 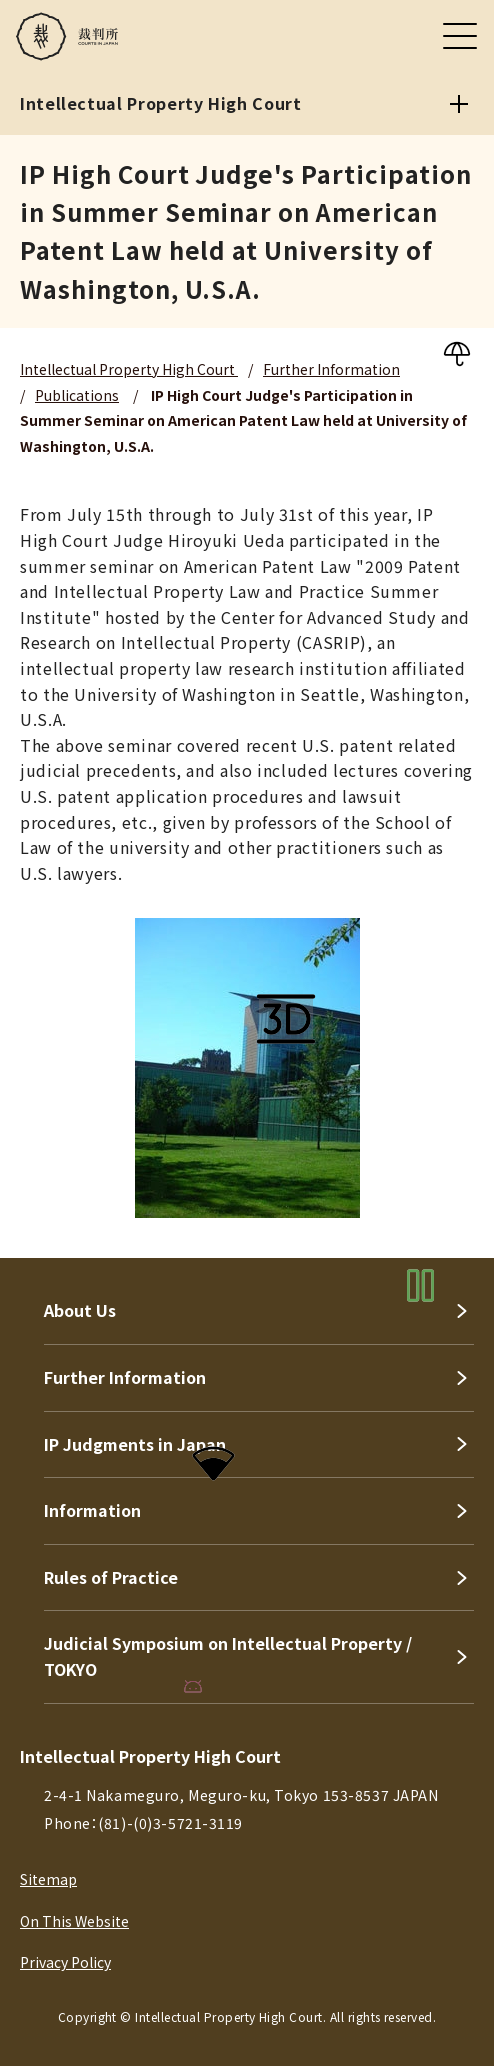 What do you see at coordinates (213, 1463) in the screenshot?
I see `indicates moderate wifi signal strength` at bounding box center [213, 1463].